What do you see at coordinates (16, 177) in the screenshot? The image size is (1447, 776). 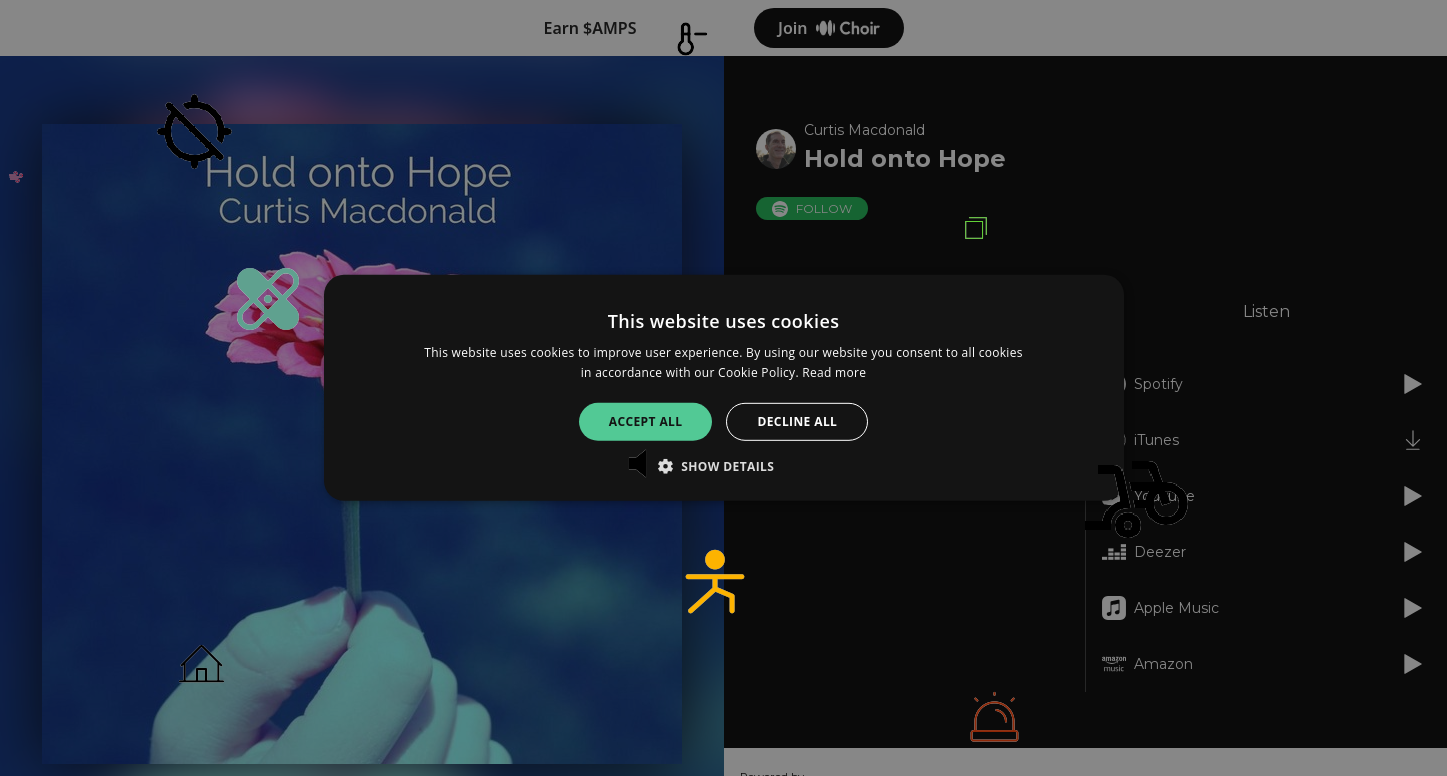 I see `view current wind conditions` at bounding box center [16, 177].